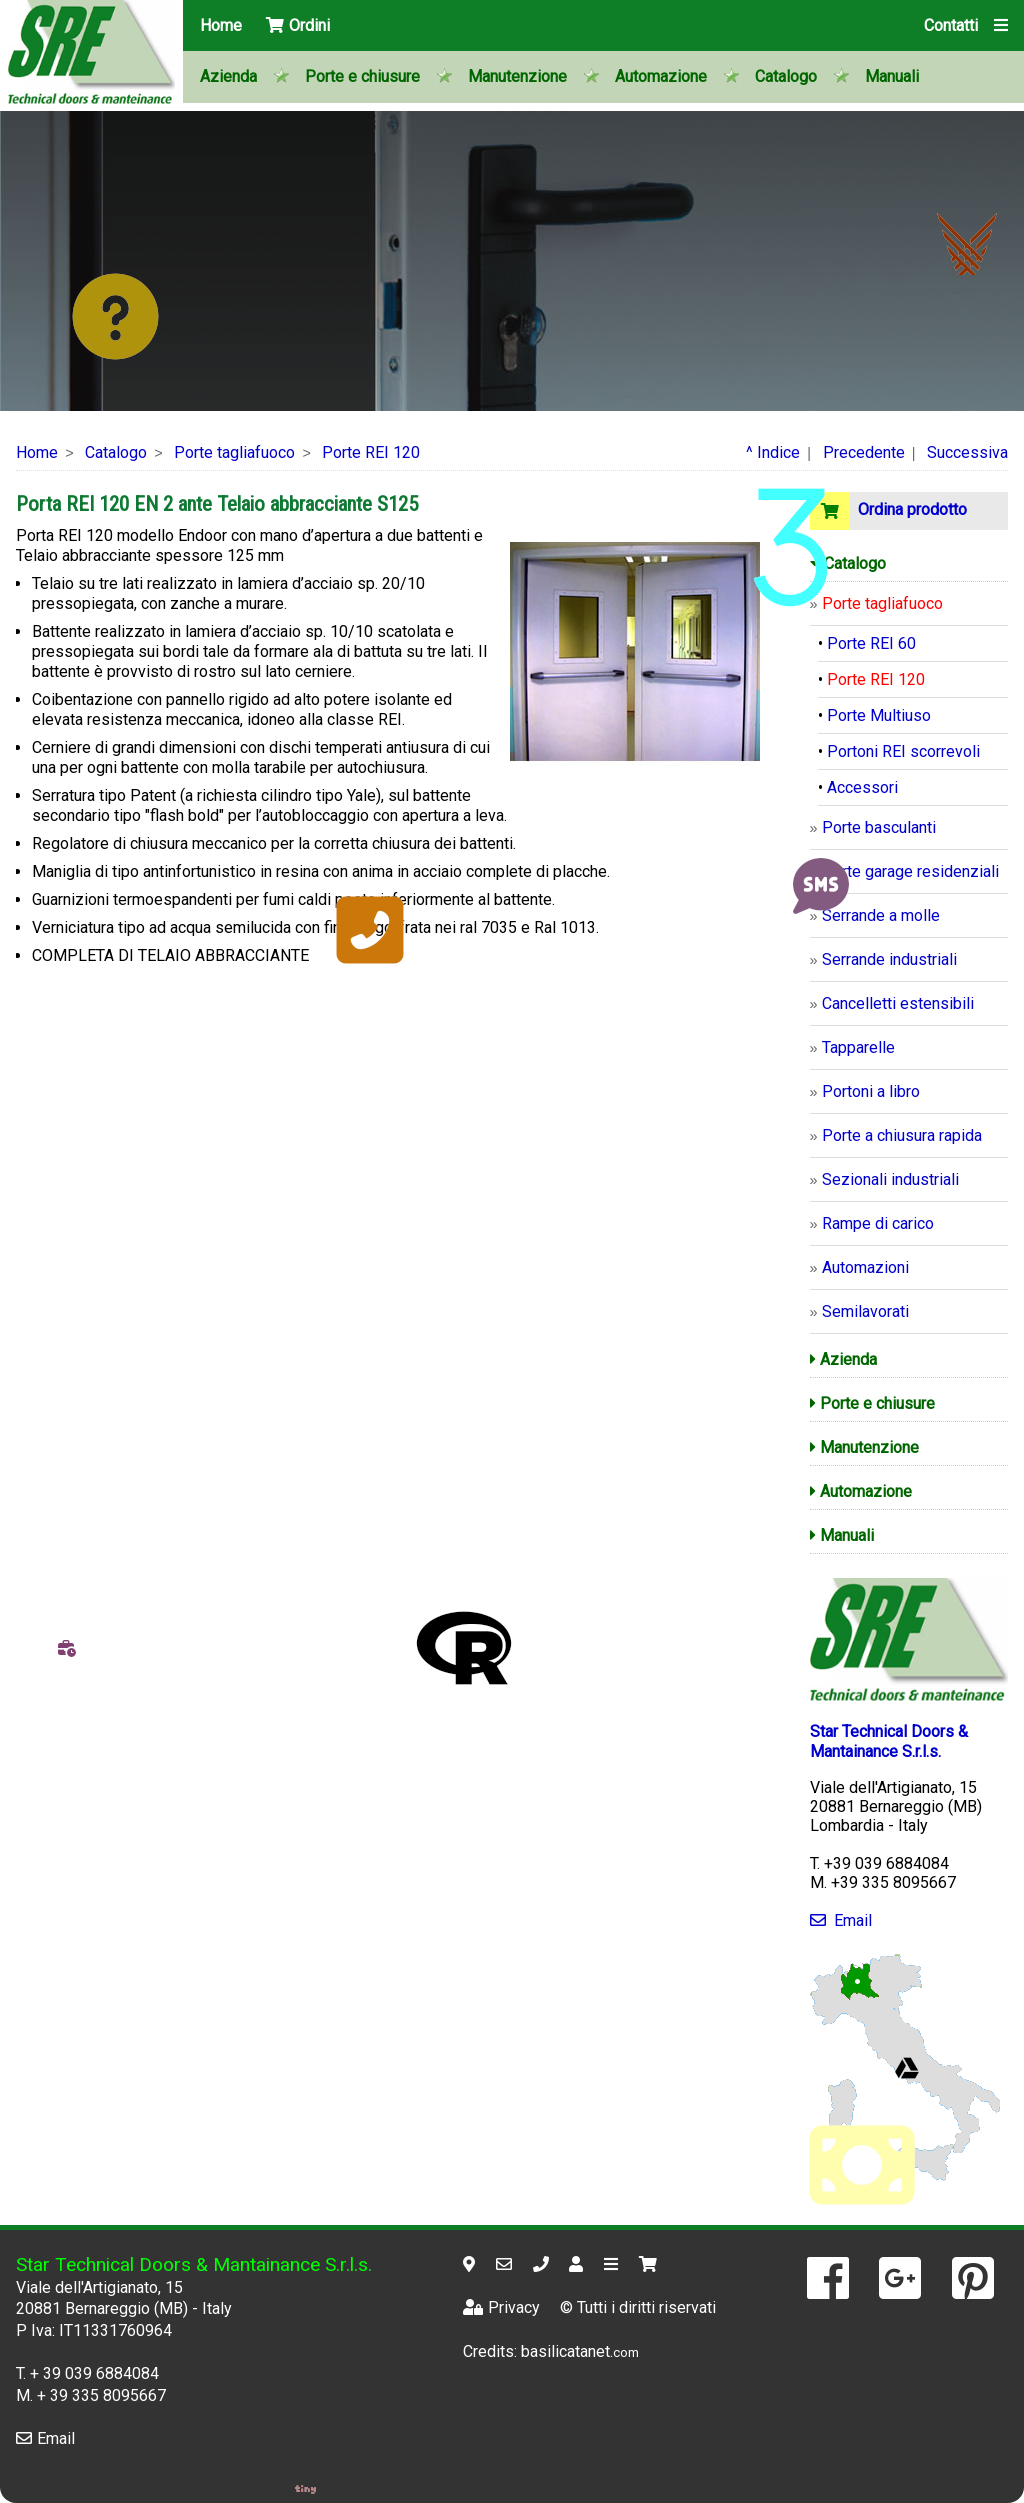  I want to click on view business hours or schedule, so click(66, 1648).